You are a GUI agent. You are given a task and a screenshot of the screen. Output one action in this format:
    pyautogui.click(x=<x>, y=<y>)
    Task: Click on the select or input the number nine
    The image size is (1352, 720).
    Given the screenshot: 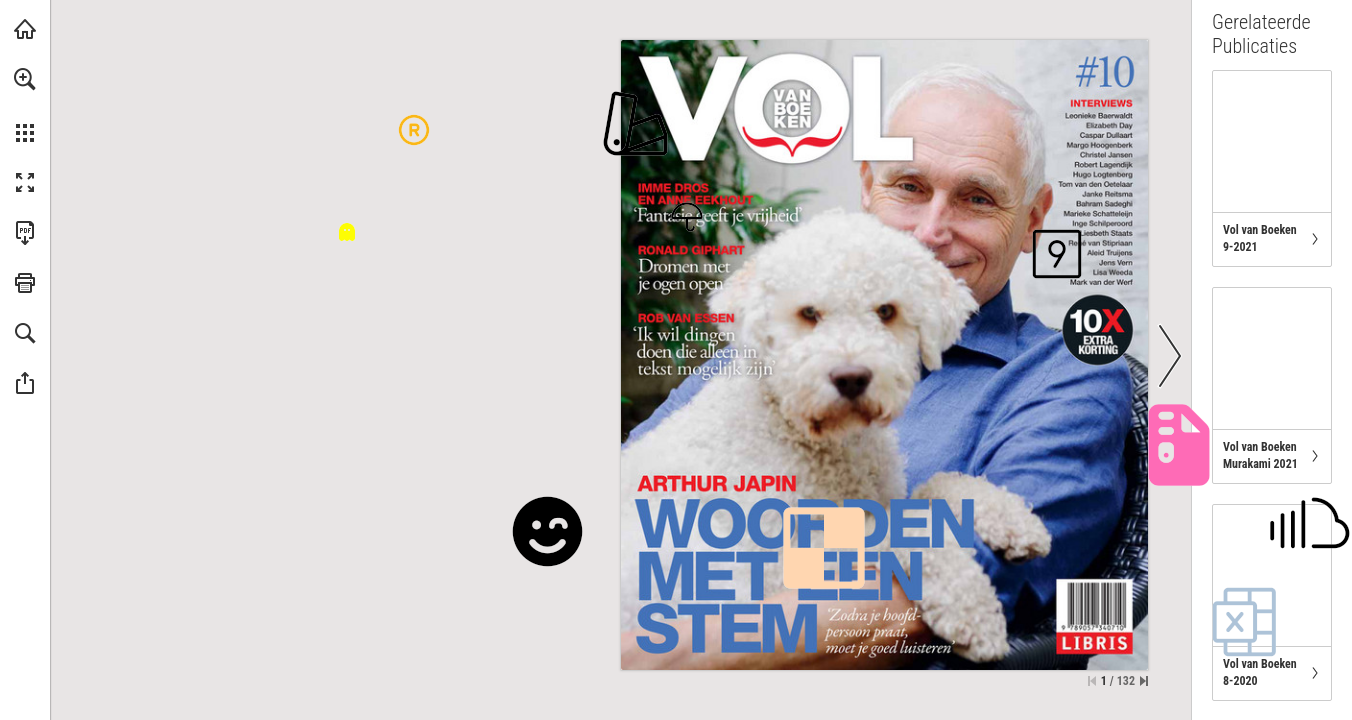 What is the action you would take?
    pyautogui.click(x=1057, y=254)
    